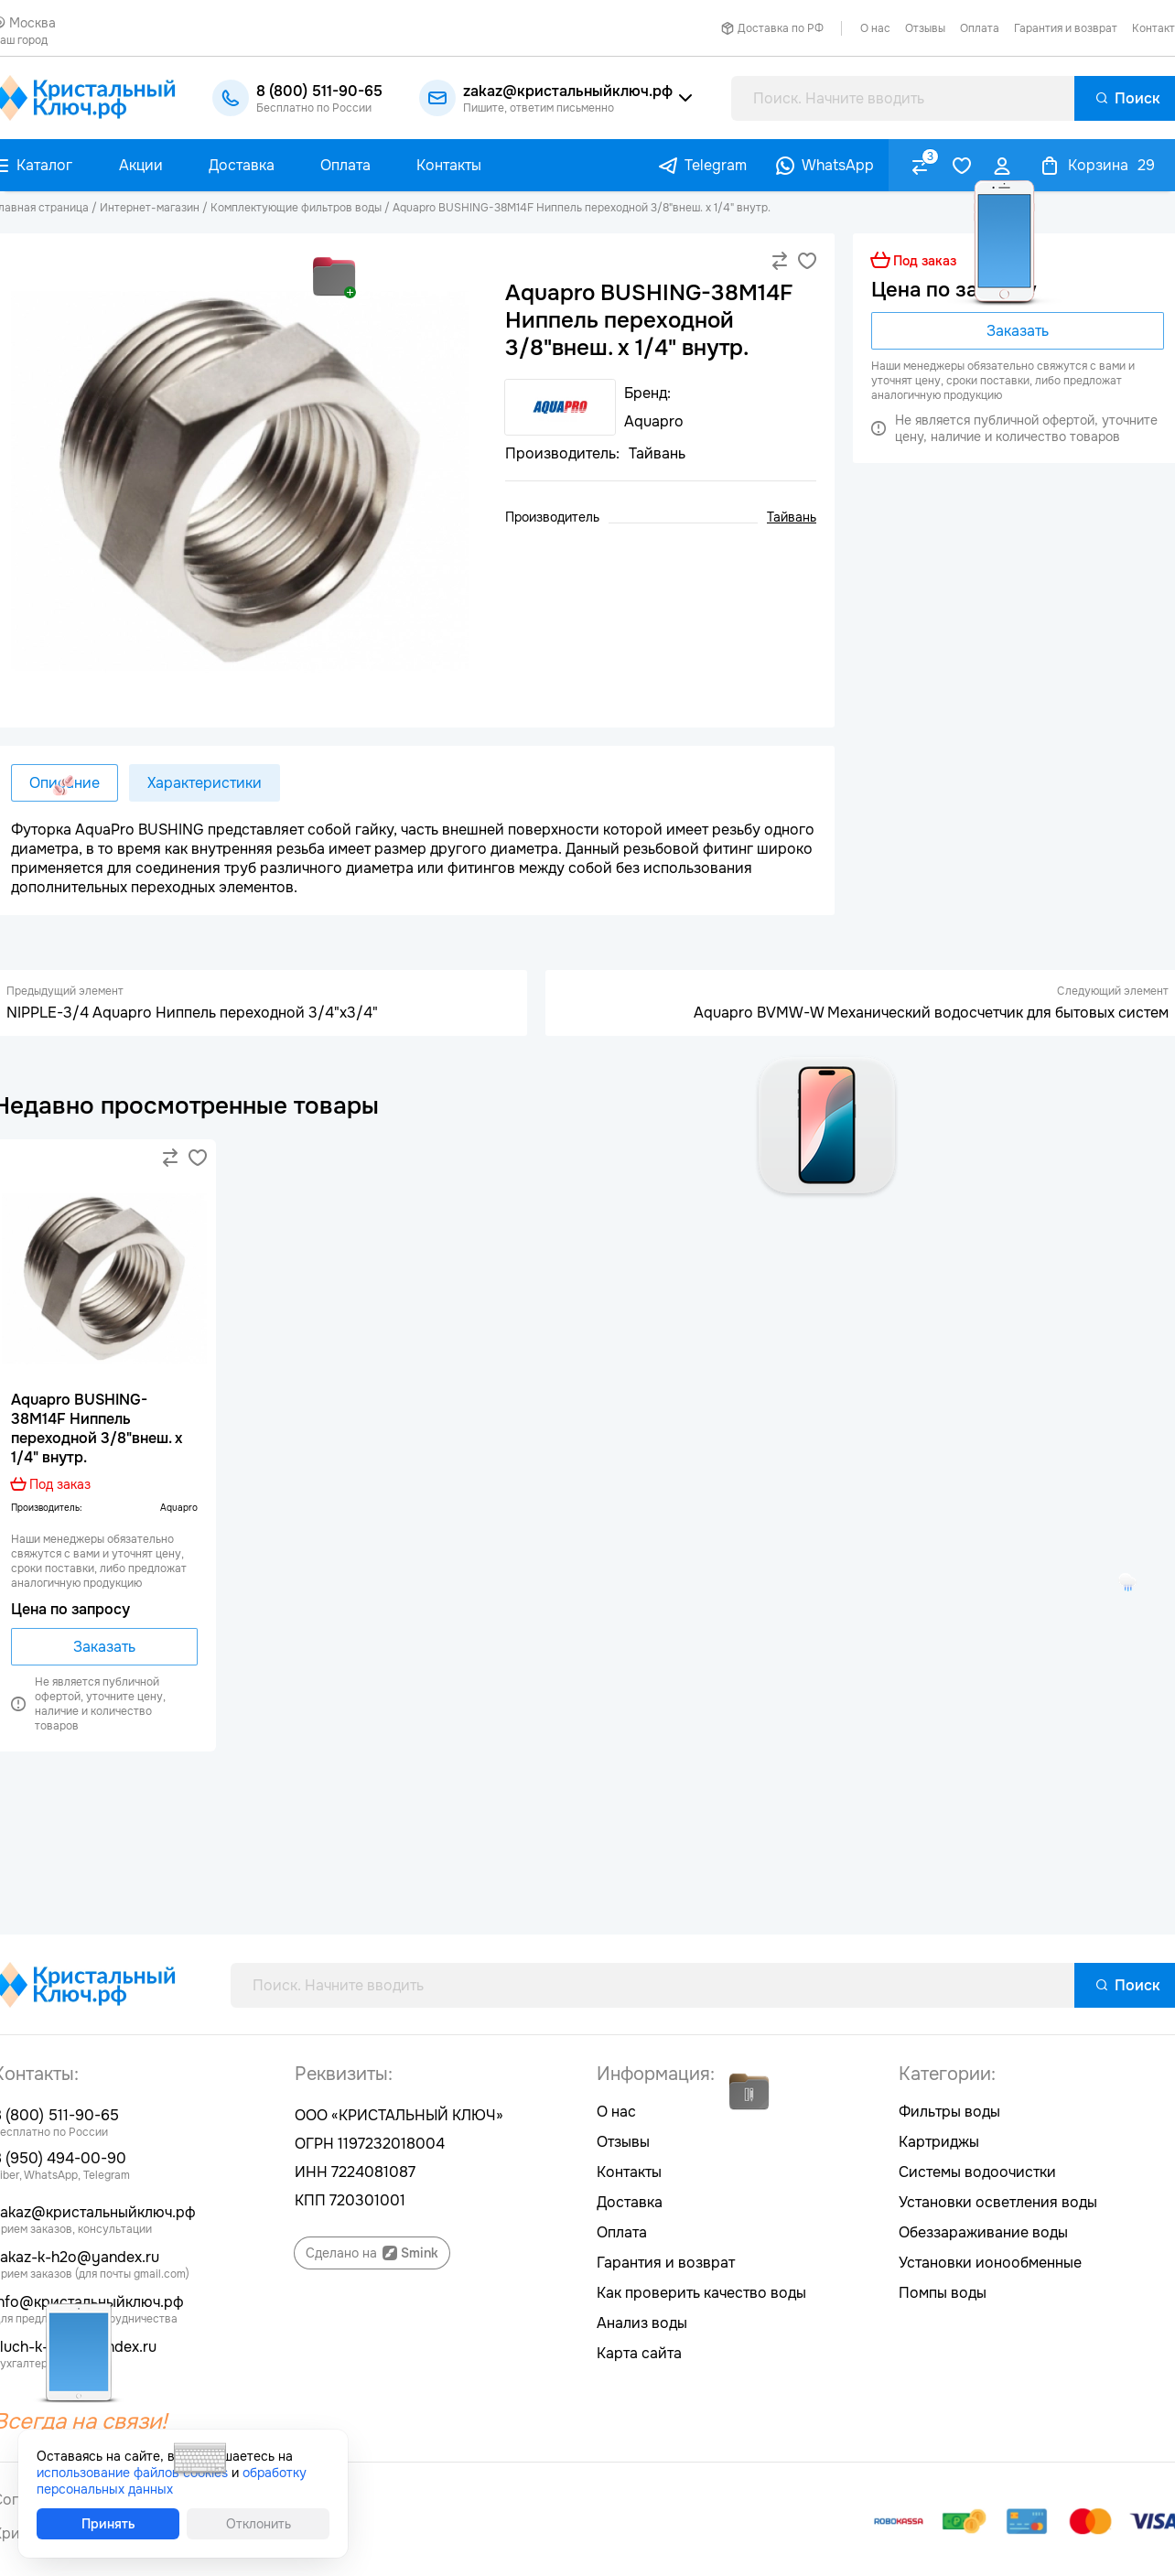  I want to click on connect or manage an iPhone device, so click(1004, 243).